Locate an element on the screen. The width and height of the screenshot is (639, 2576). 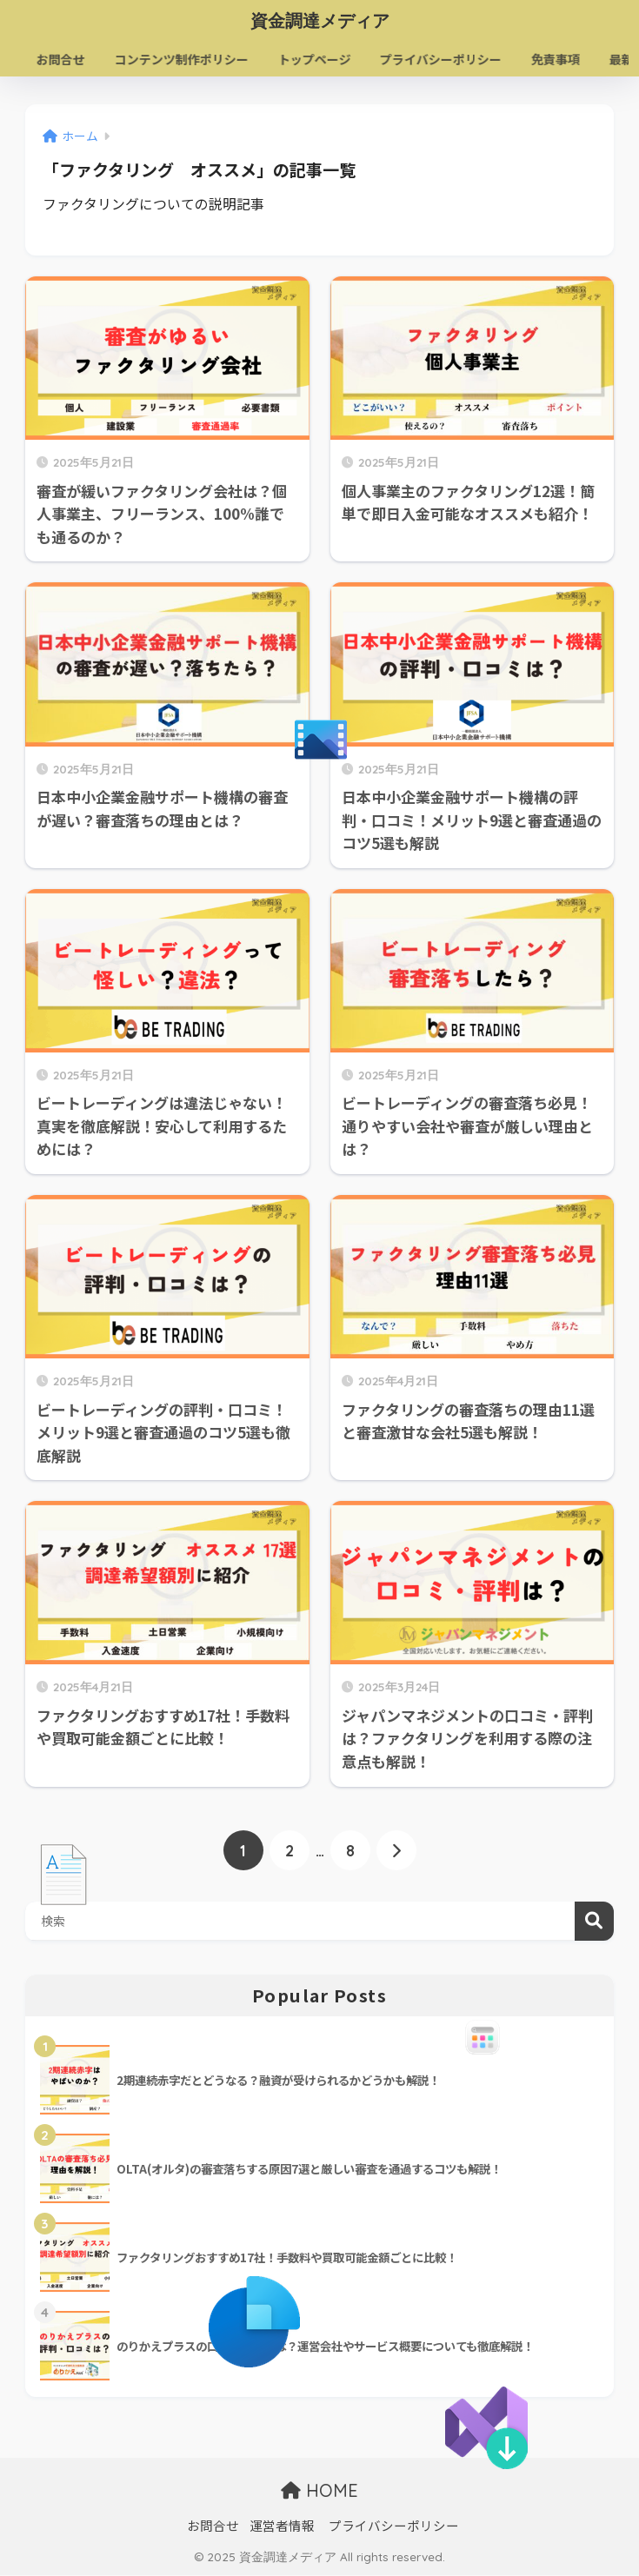
open the app launcher or app library is located at coordinates (483, 2037).